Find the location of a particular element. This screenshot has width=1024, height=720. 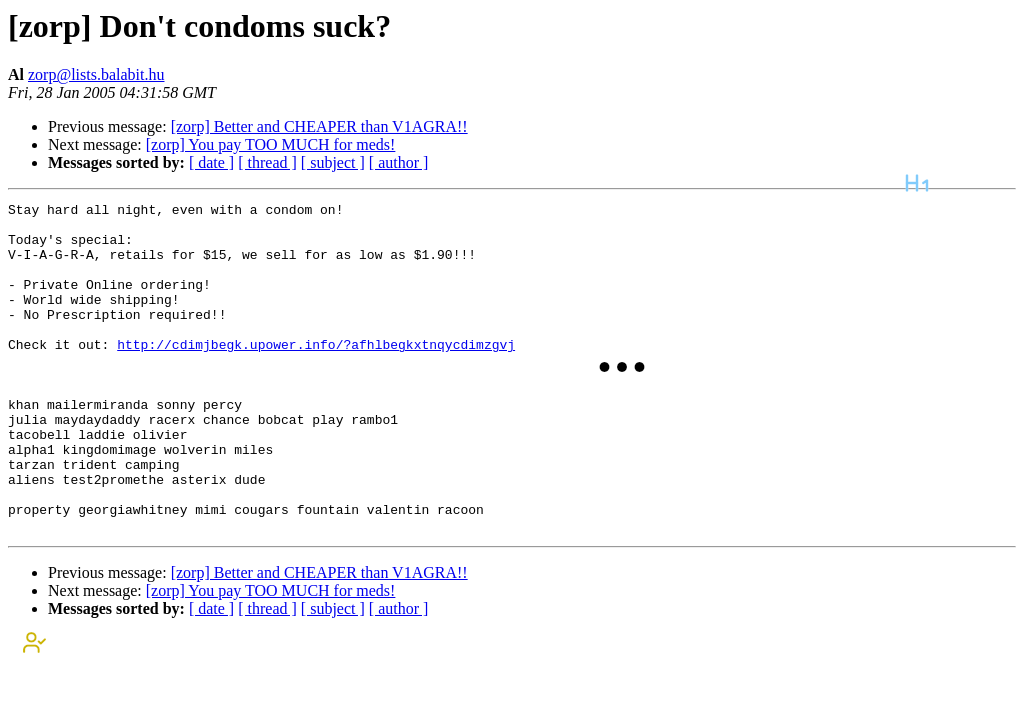

access more options or actions is located at coordinates (622, 367).